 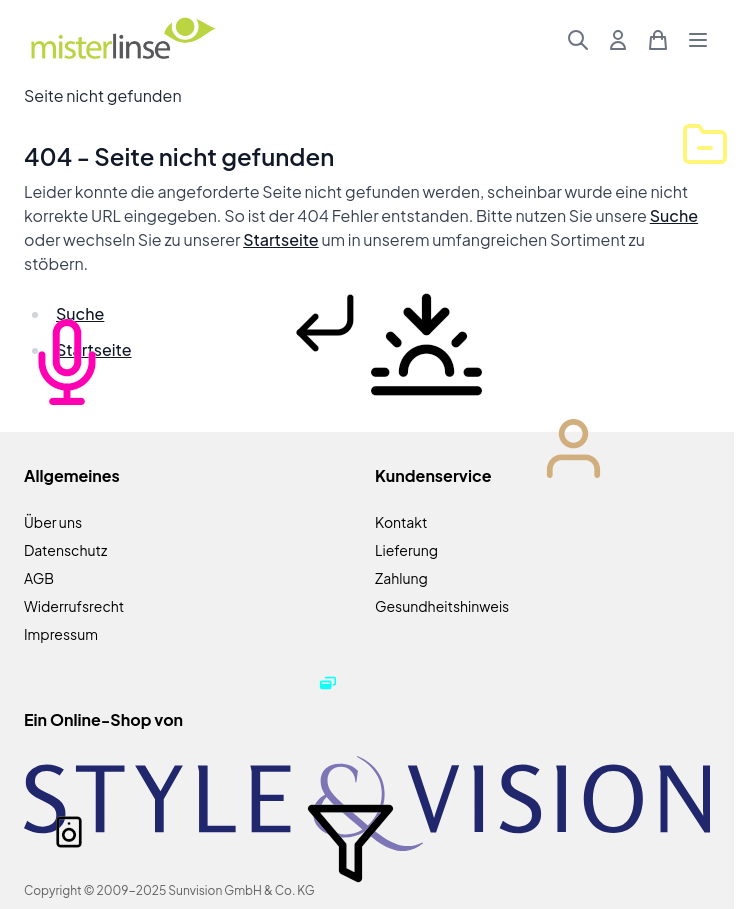 What do you see at coordinates (705, 144) in the screenshot?
I see `remove a folder` at bounding box center [705, 144].